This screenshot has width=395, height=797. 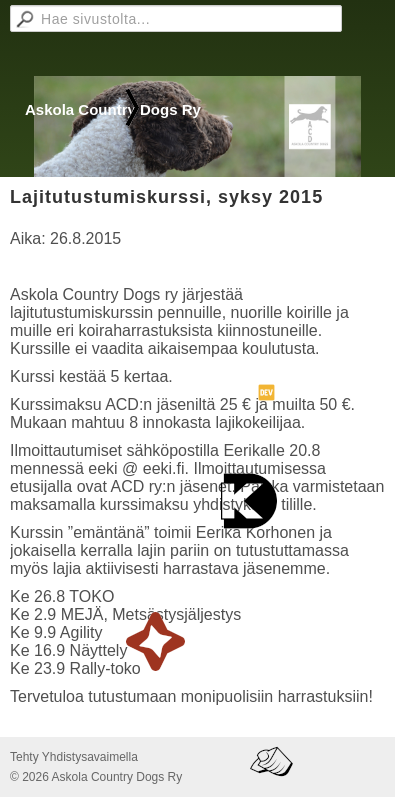 What do you see at coordinates (155, 641) in the screenshot?
I see `codemagic CI/CD platform logo` at bounding box center [155, 641].